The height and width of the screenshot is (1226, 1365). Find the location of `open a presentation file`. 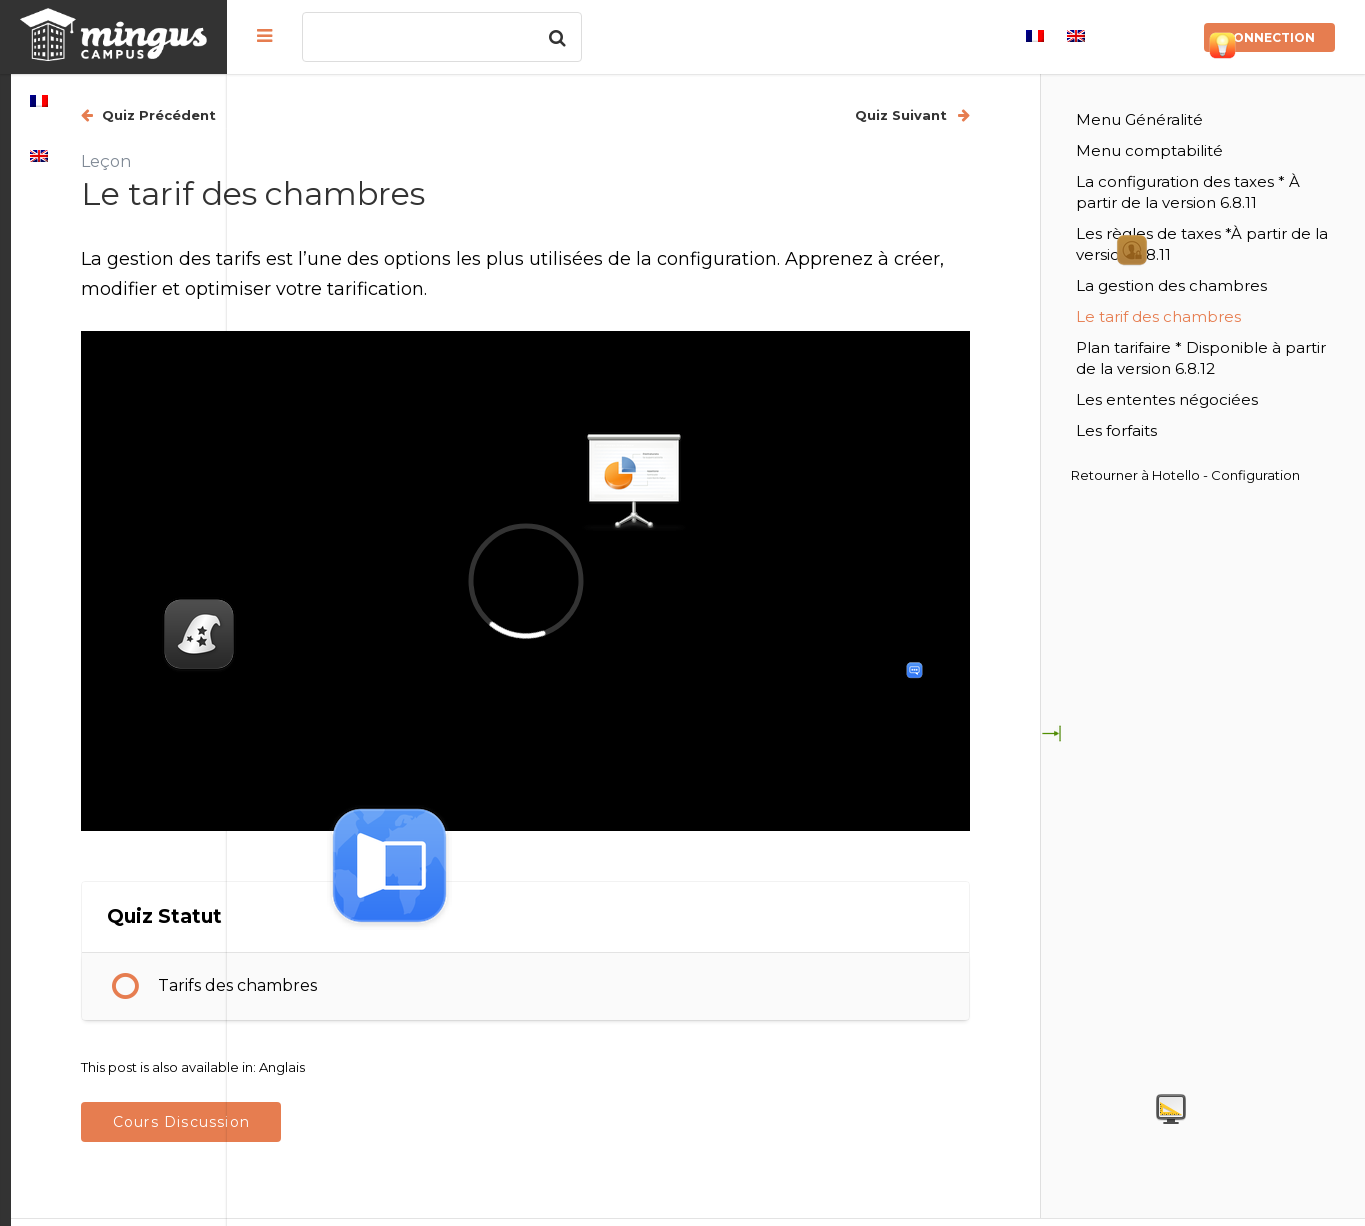

open a presentation file is located at coordinates (634, 479).